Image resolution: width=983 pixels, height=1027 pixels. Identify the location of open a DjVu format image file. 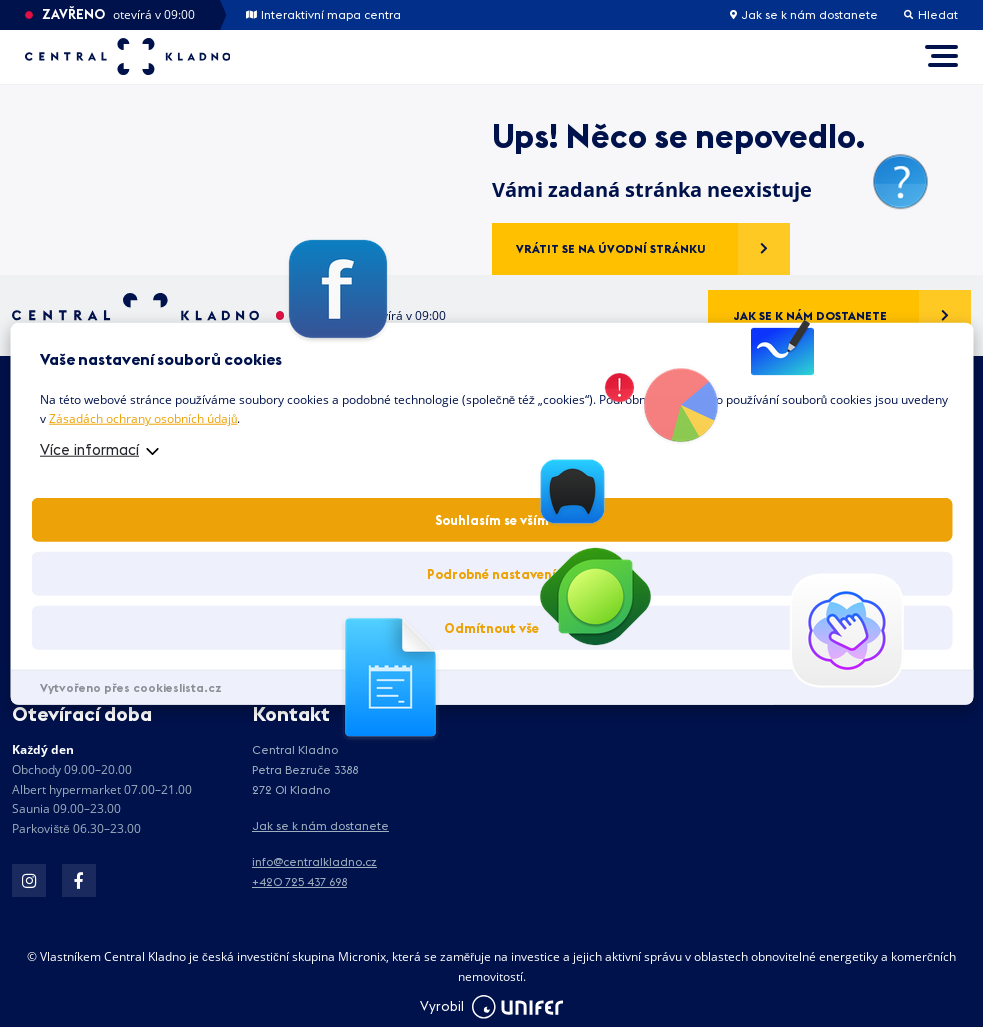
(390, 679).